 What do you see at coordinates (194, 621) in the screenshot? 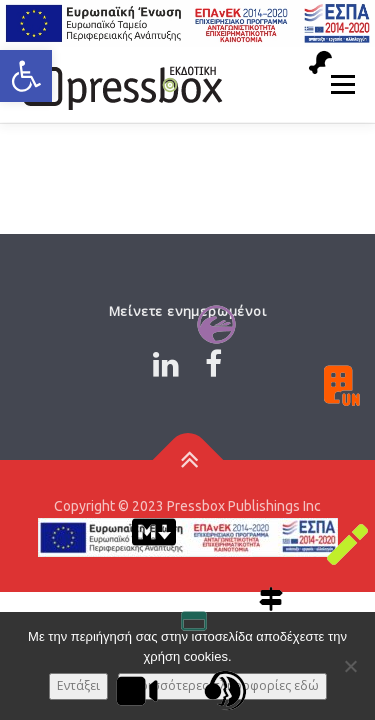
I see `maximize window to full screen` at bounding box center [194, 621].